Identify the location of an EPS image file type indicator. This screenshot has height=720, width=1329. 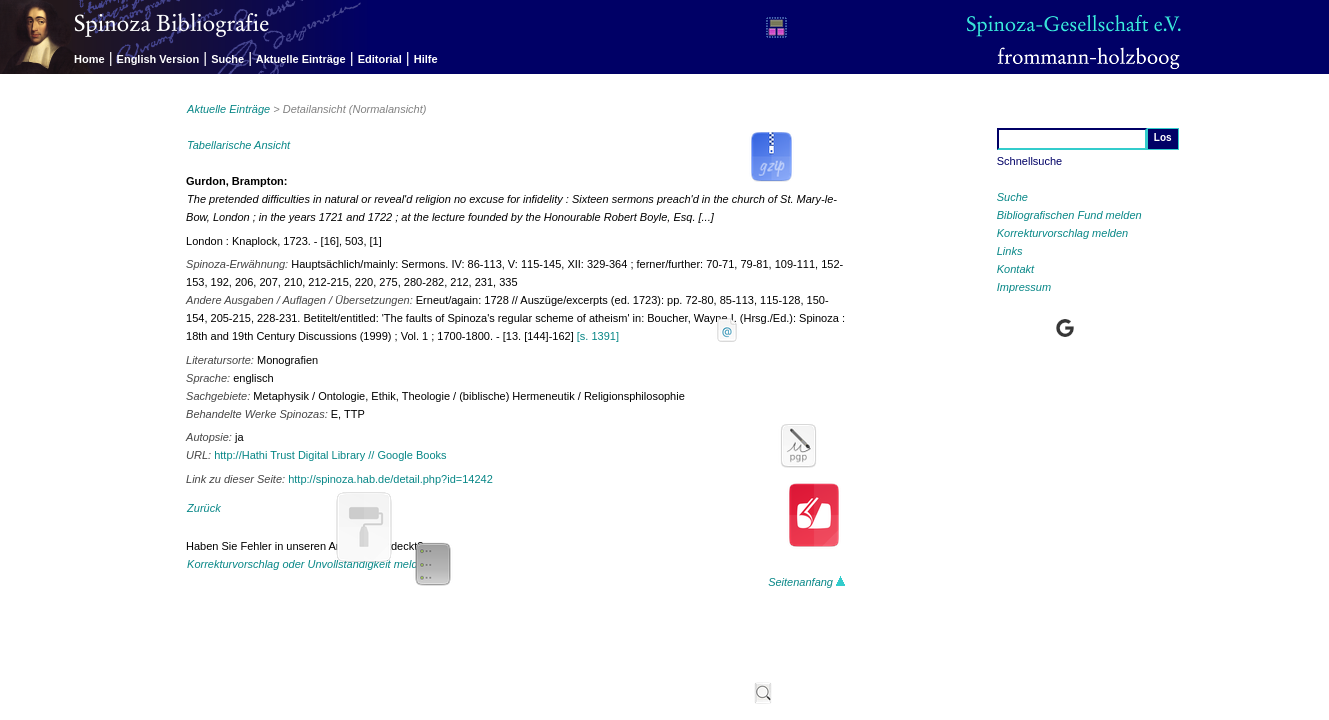
(814, 515).